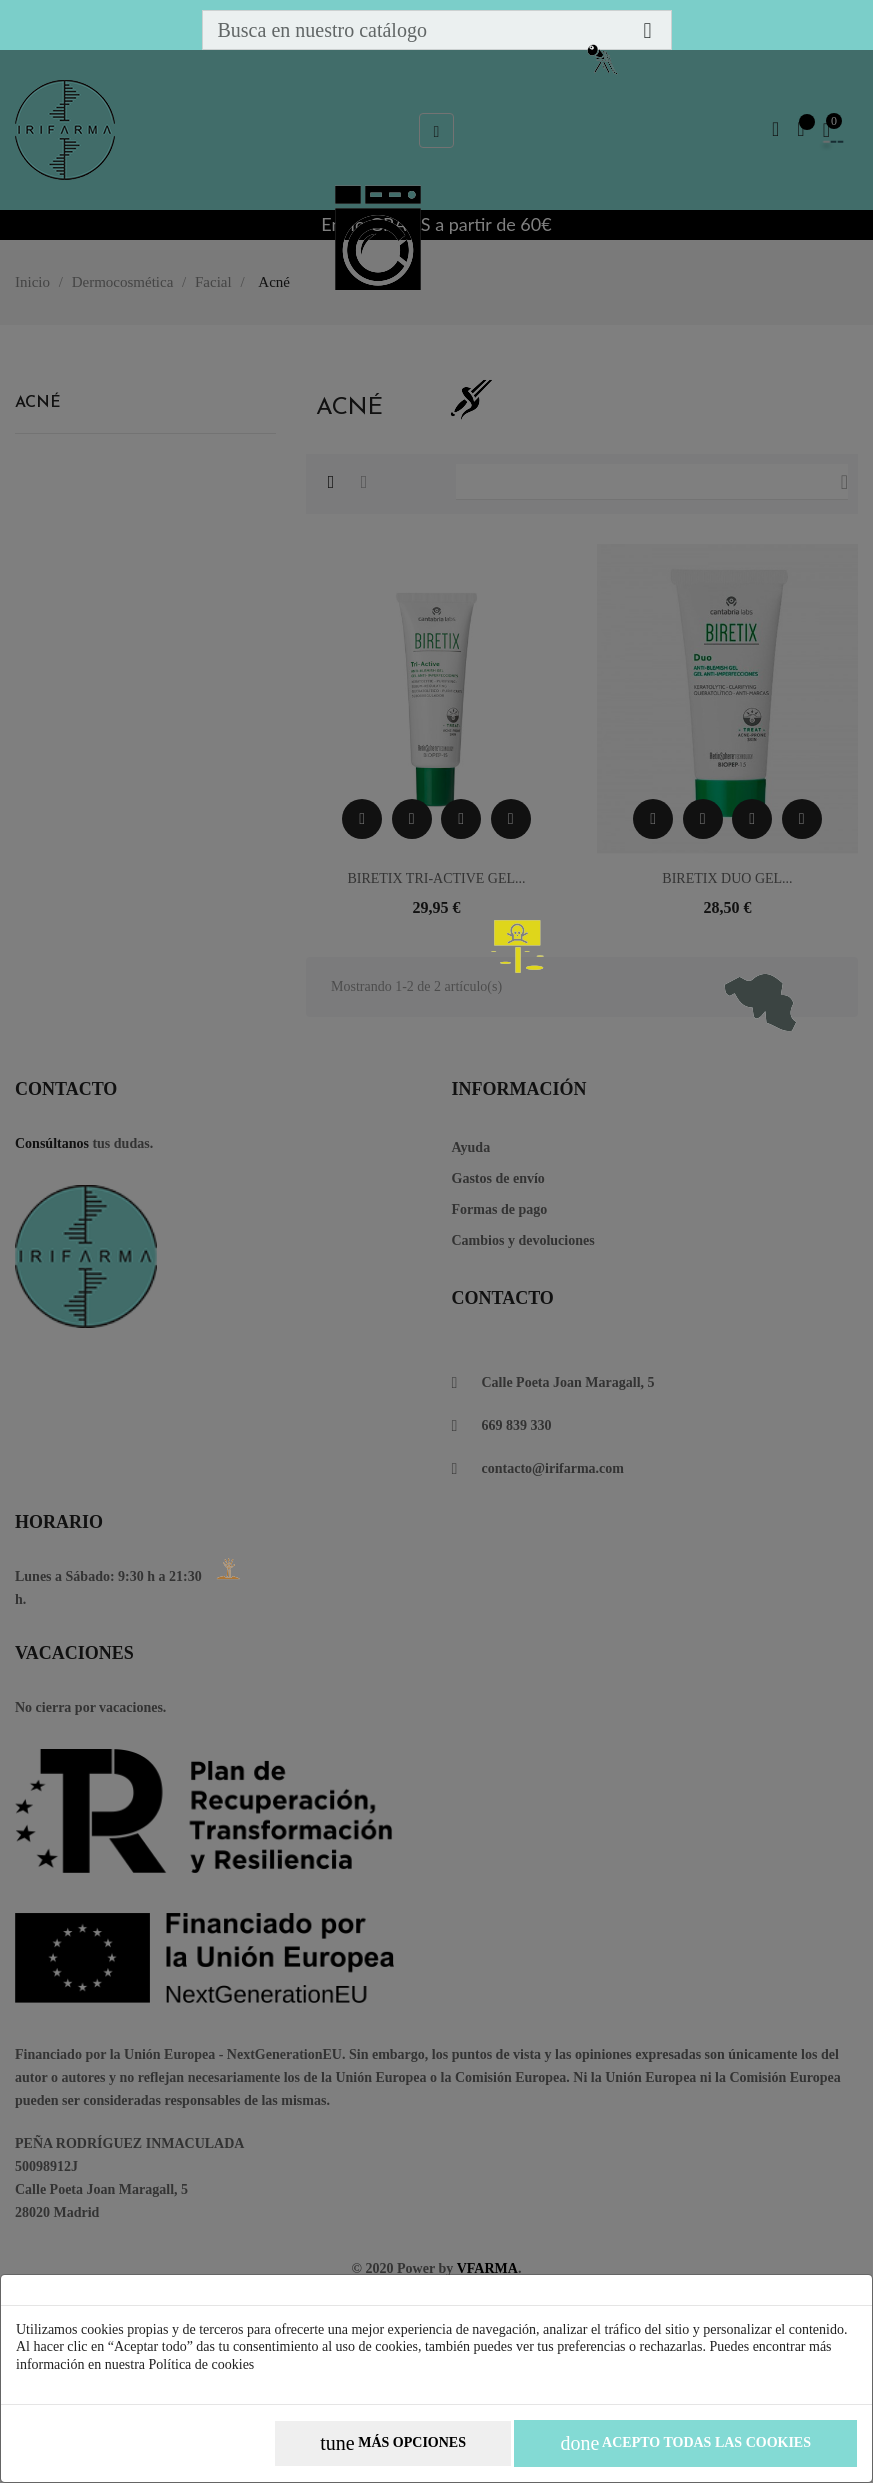 This screenshot has width=873, height=2483. What do you see at coordinates (378, 236) in the screenshot?
I see `access laundry or appliance controls` at bounding box center [378, 236].